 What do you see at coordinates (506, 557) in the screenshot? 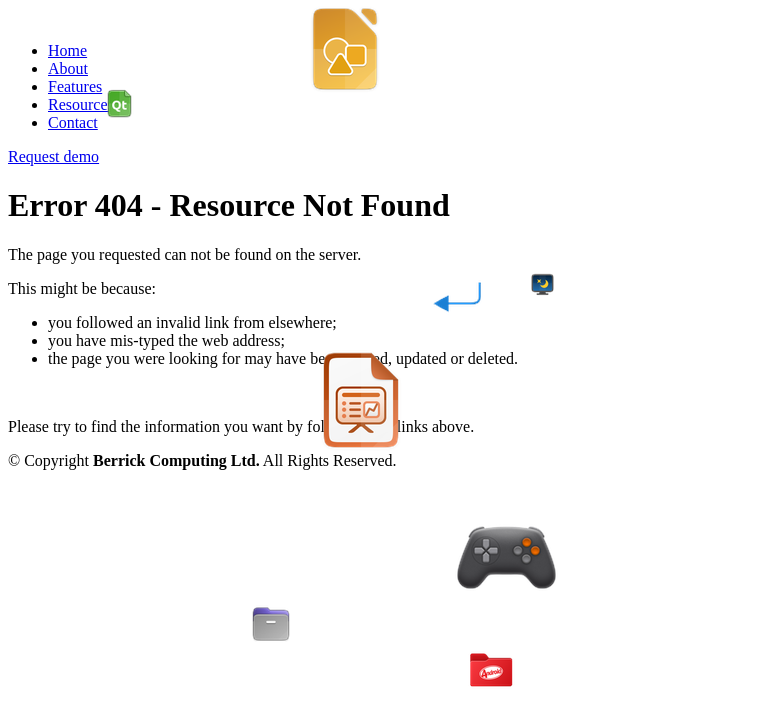
I see `configure game controller settings` at bounding box center [506, 557].